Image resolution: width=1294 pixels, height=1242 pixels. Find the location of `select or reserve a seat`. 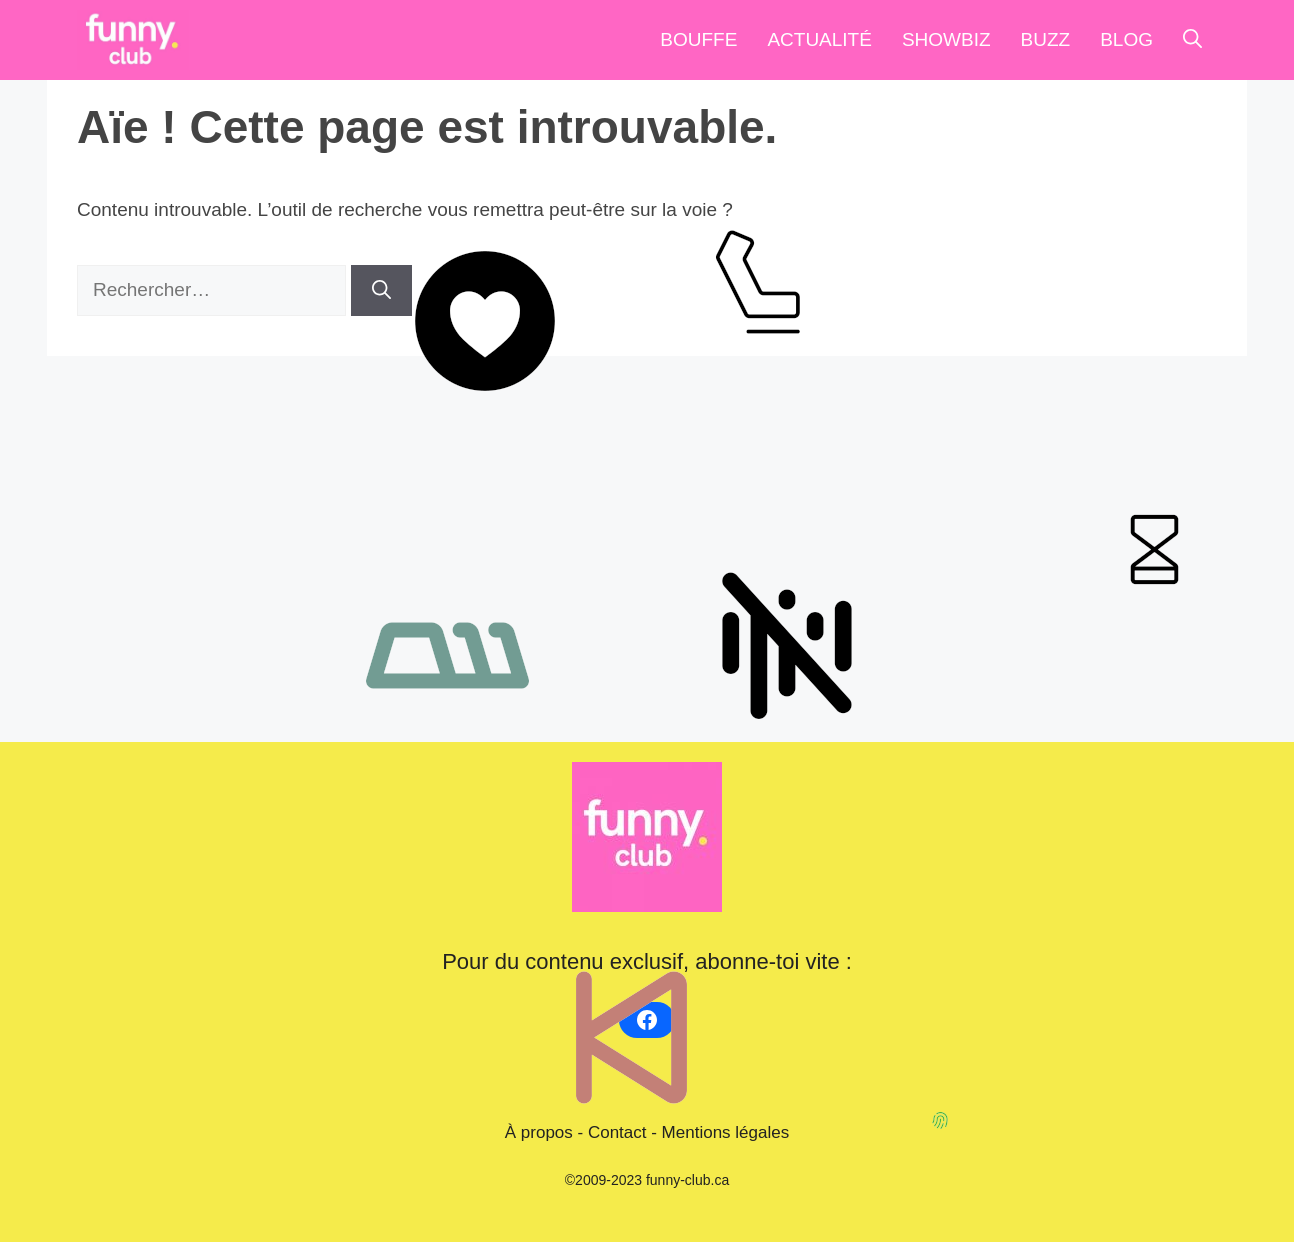

select or reserve a seat is located at coordinates (756, 282).